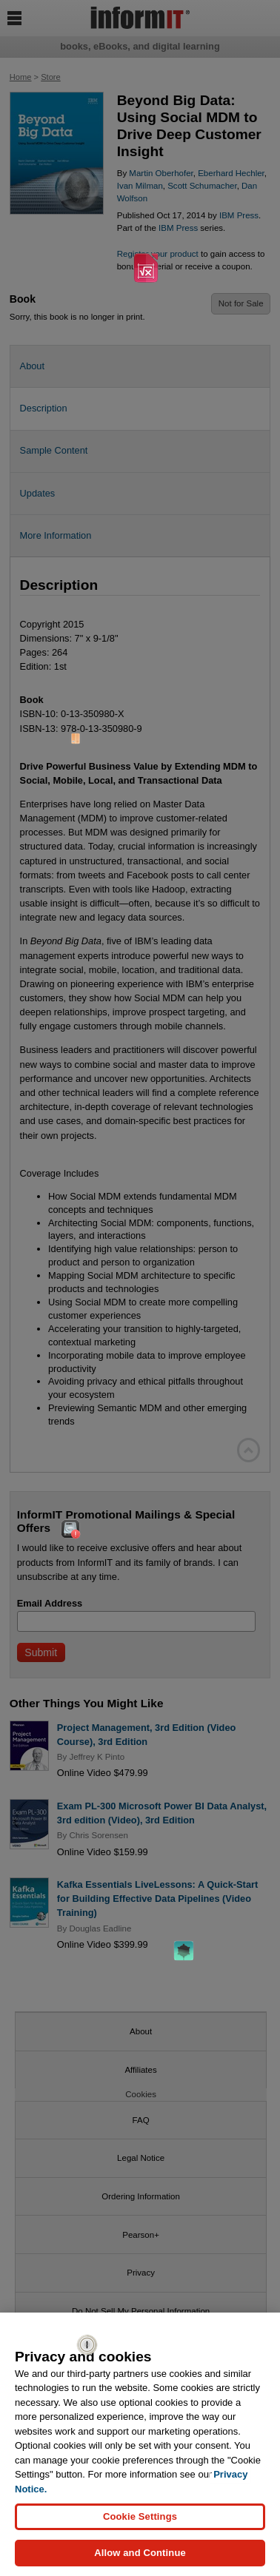 The width and height of the screenshot is (280, 2576). What do you see at coordinates (184, 1951) in the screenshot?
I see `launch gnome mines game` at bounding box center [184, 1951].